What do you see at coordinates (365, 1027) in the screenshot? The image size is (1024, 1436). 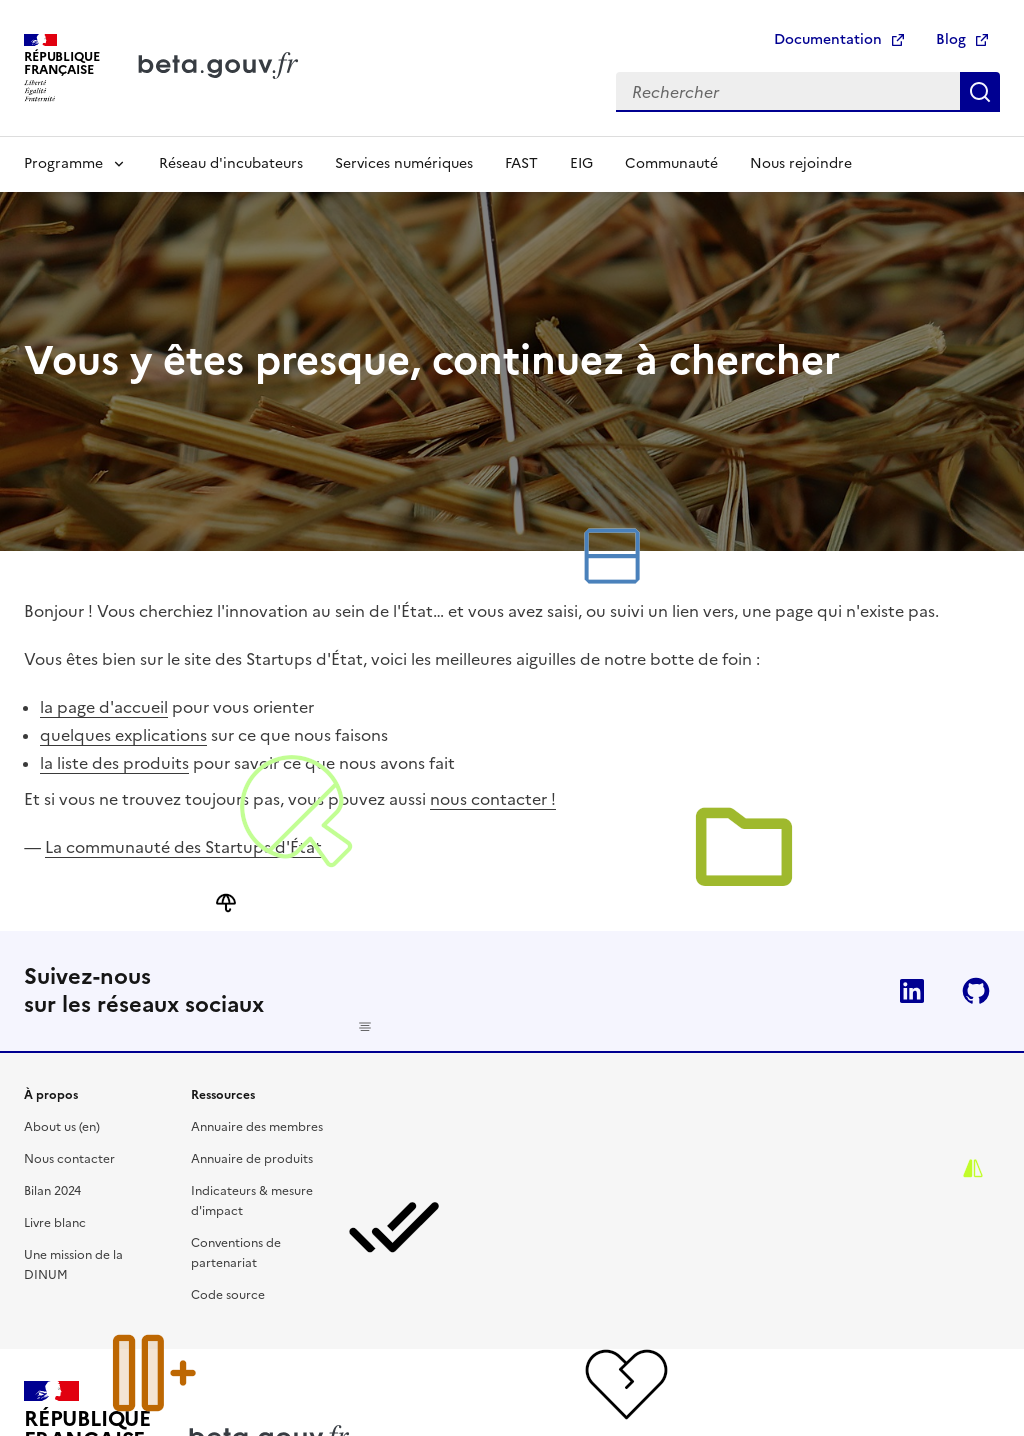 I see `center align text` at bounding box center [365, 1027].